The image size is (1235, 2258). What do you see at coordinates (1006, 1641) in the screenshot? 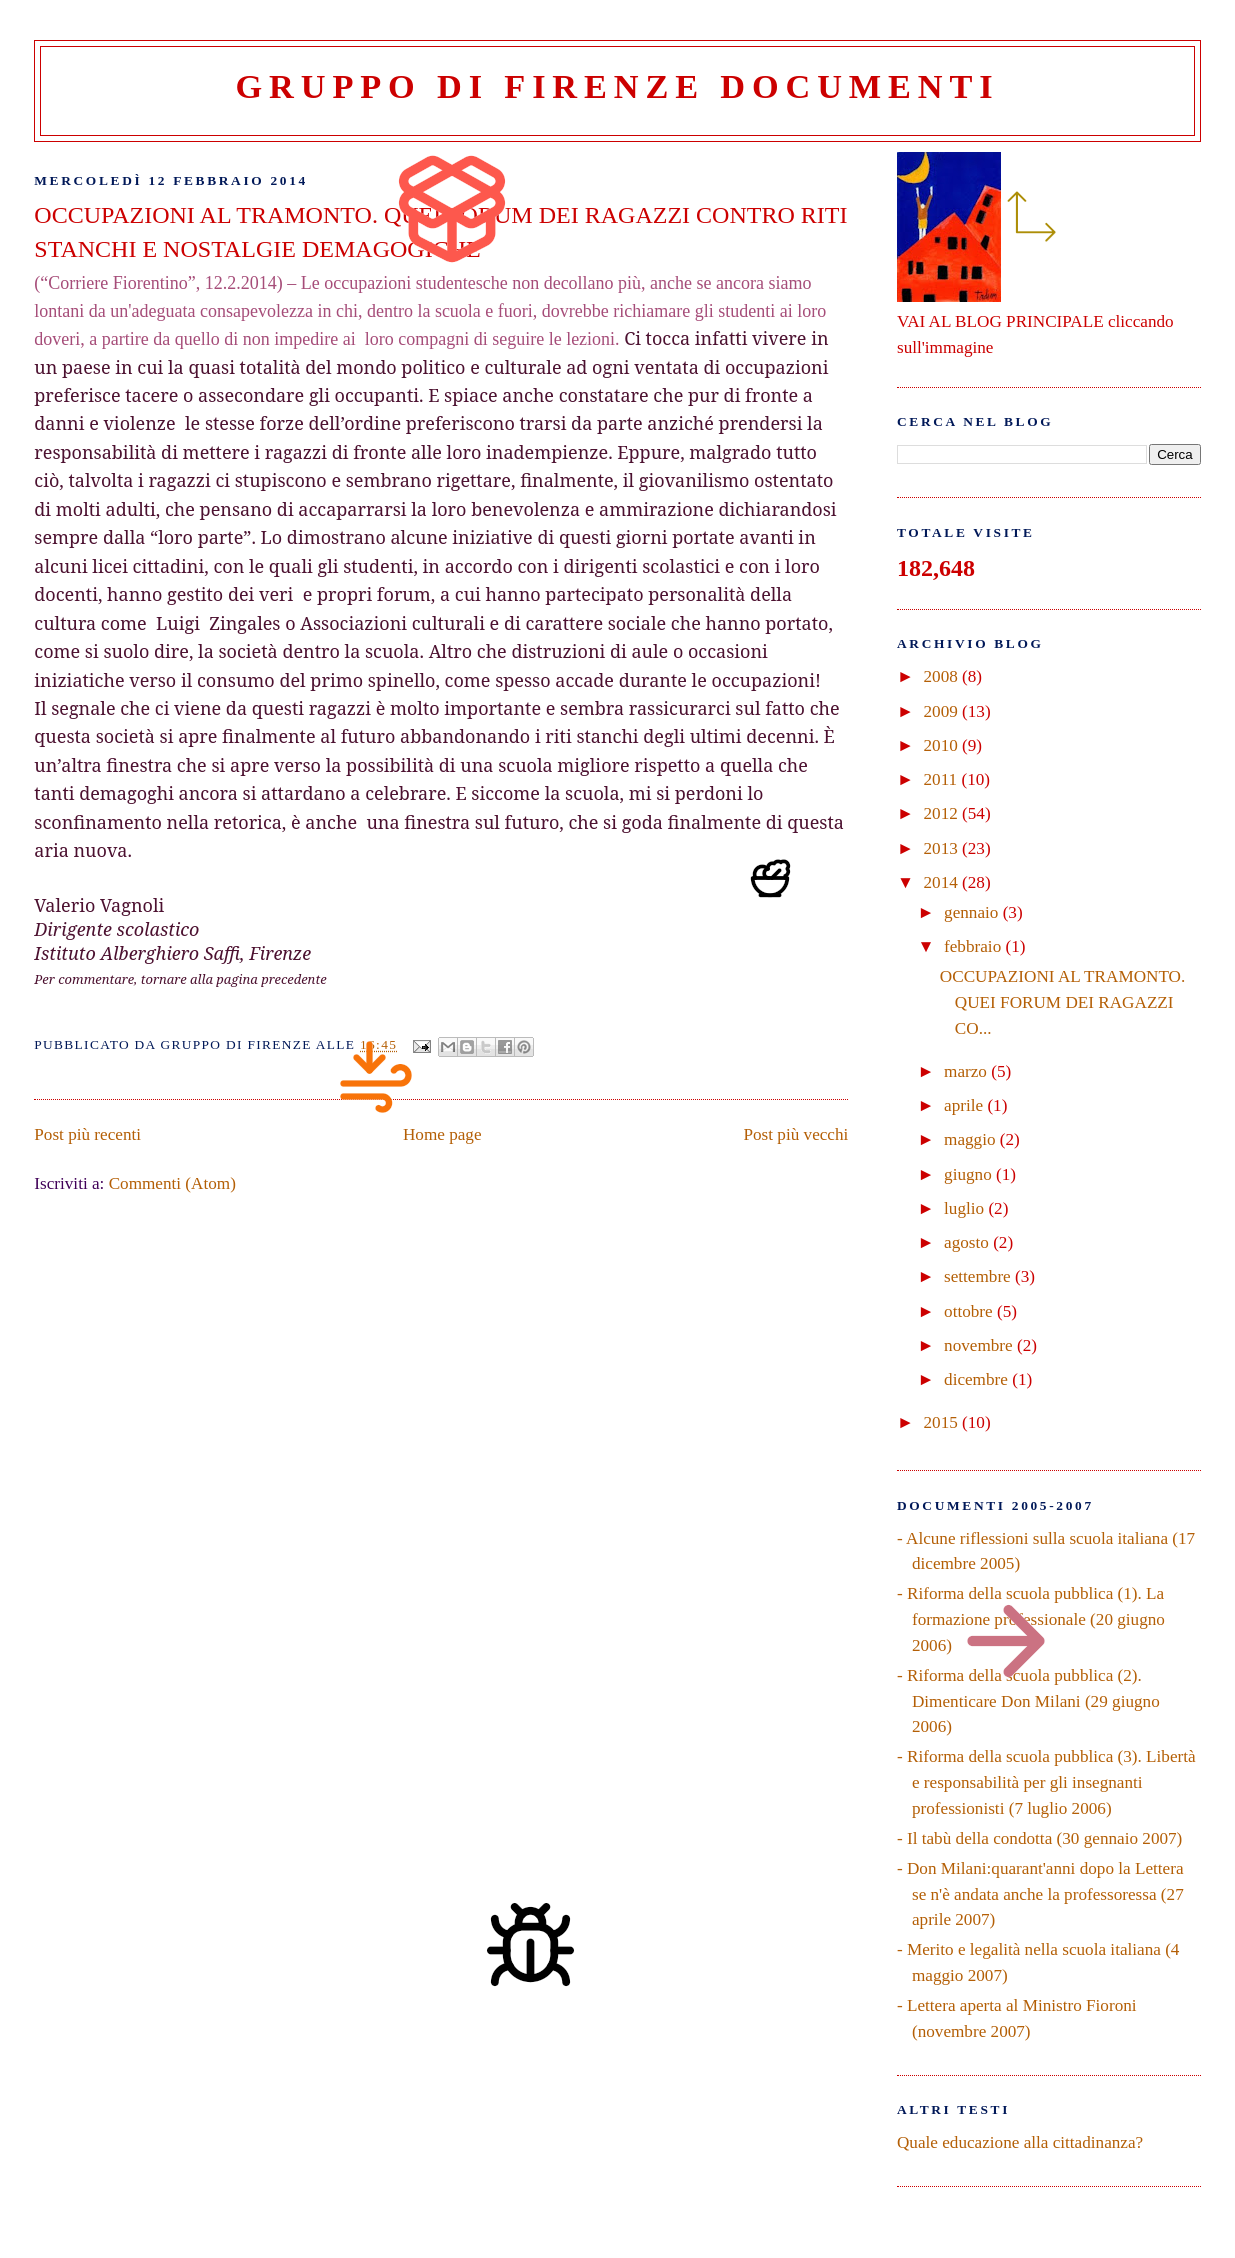
I see `navigate to the next page or step` at bounding box center [1006, 1641].